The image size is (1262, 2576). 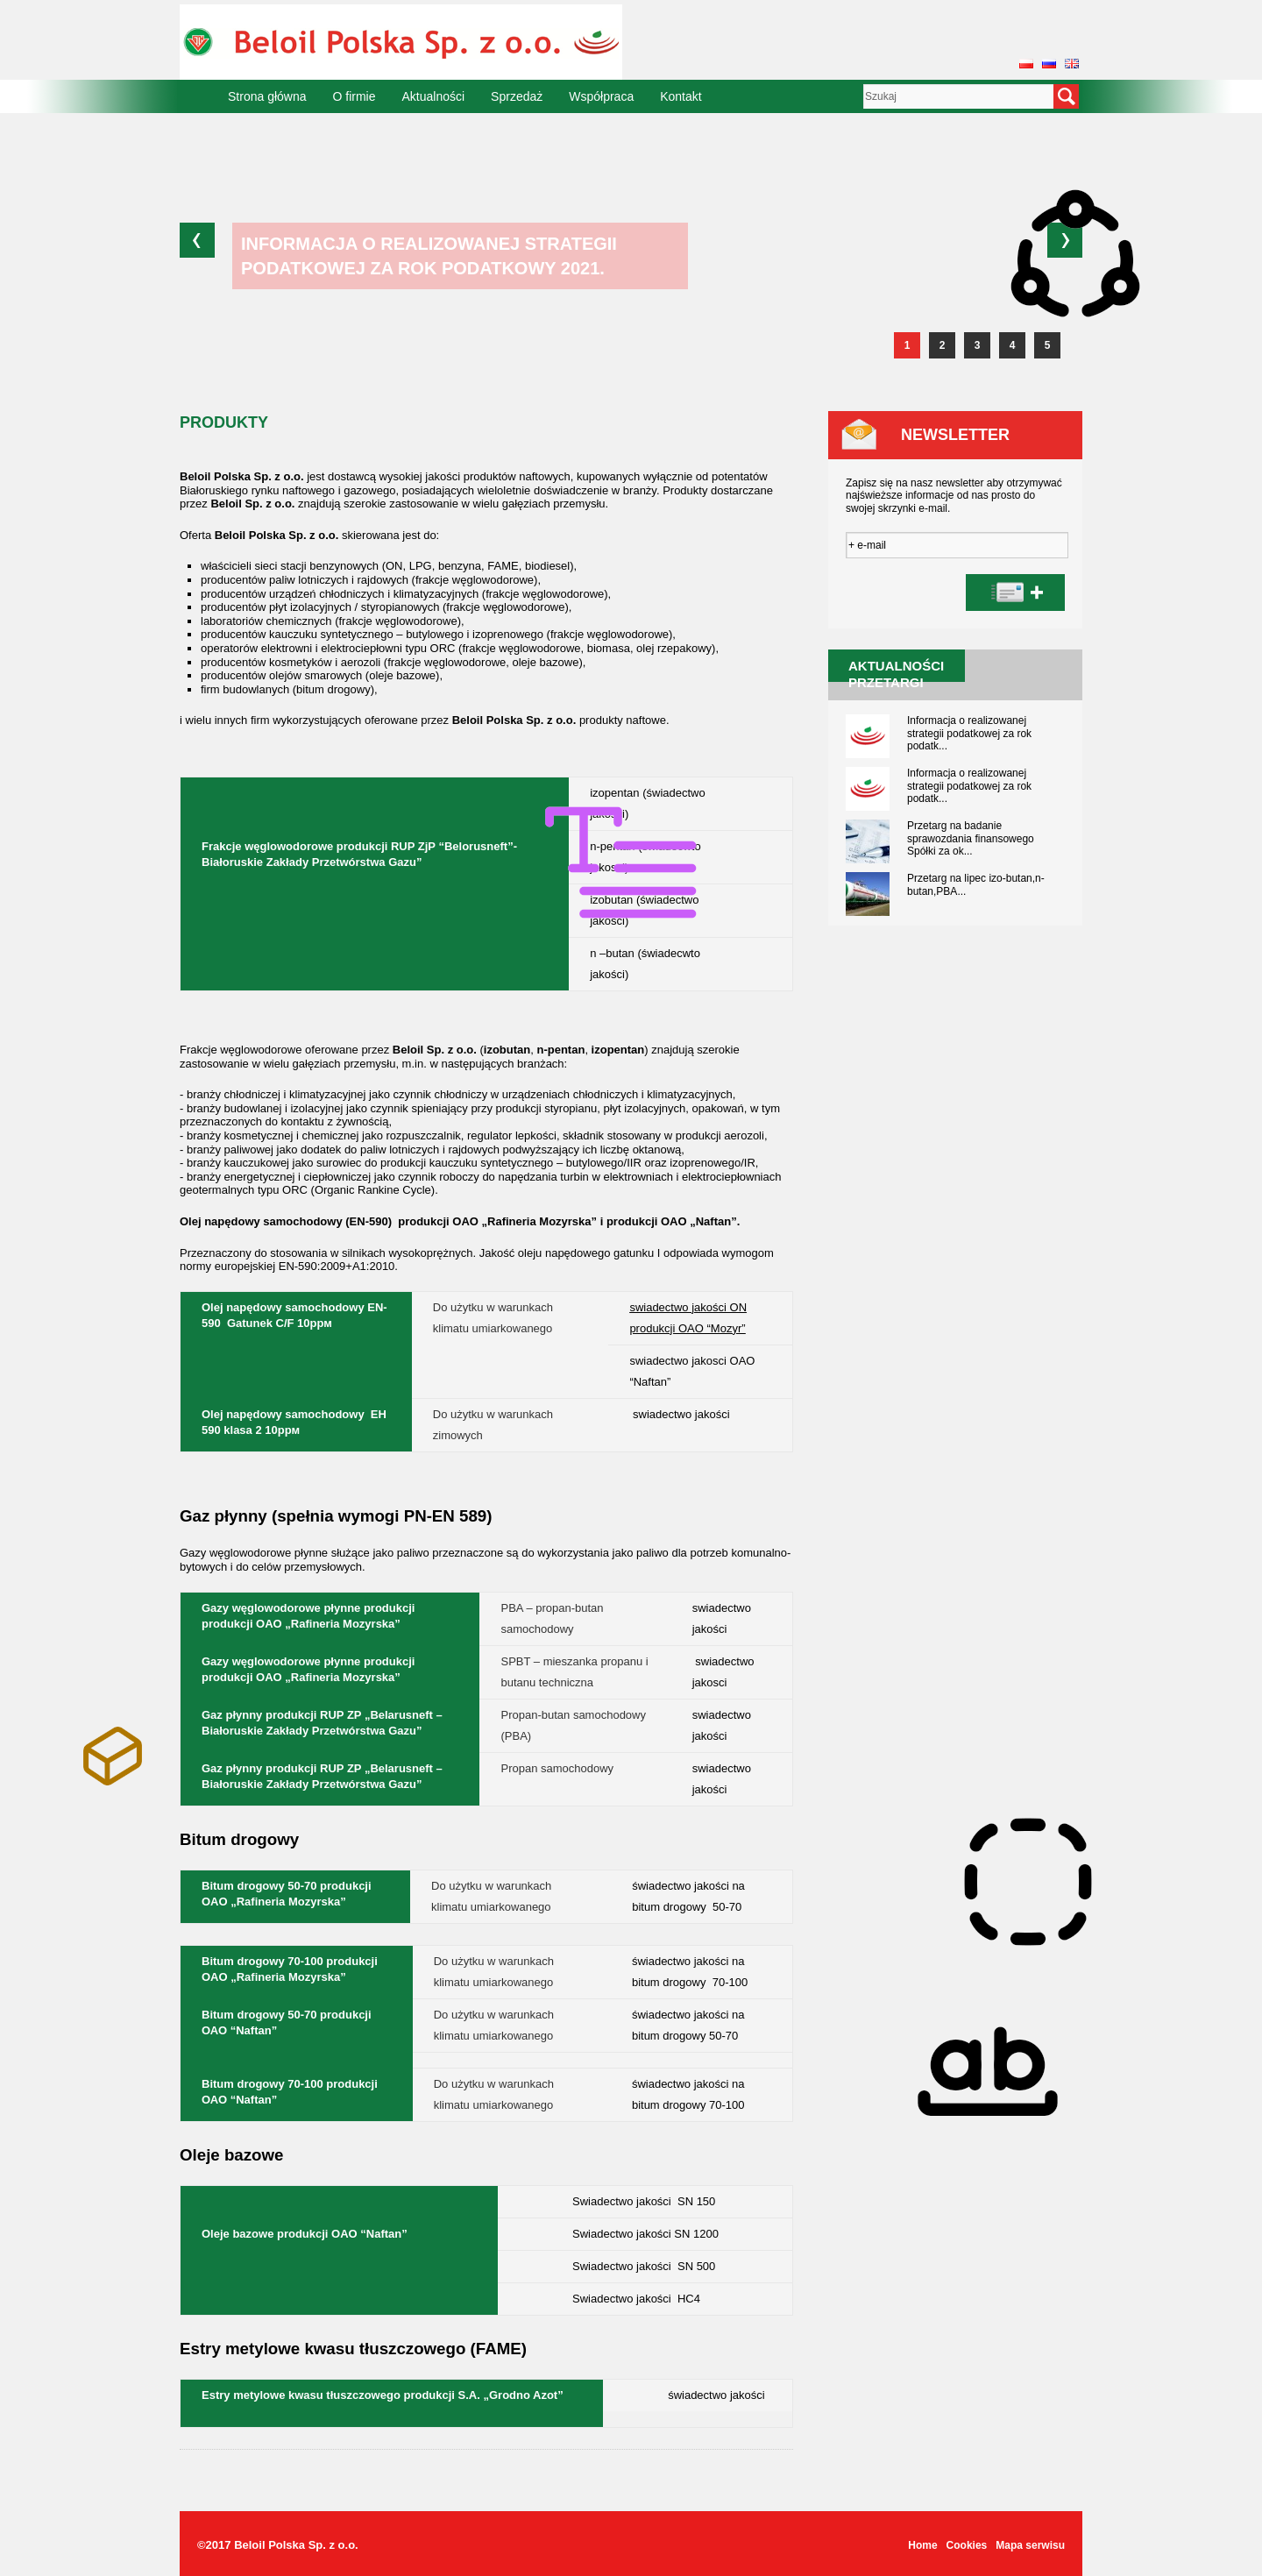 What do you see at coordinates (112, 1756) in the screenshot?
I see `view 3D object or model` at bounding box center [112, 1756].